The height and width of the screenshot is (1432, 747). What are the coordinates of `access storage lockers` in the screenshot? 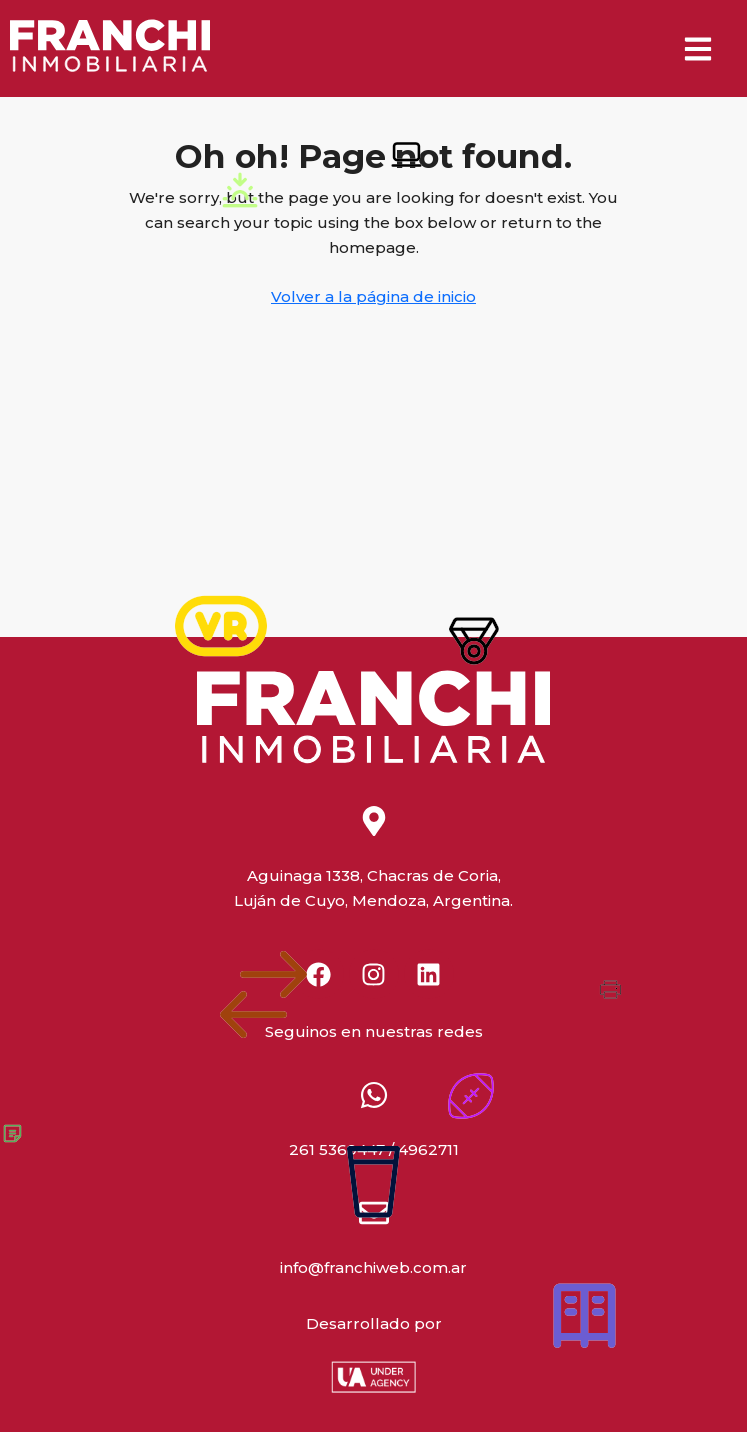 It's located at (584, 1314).